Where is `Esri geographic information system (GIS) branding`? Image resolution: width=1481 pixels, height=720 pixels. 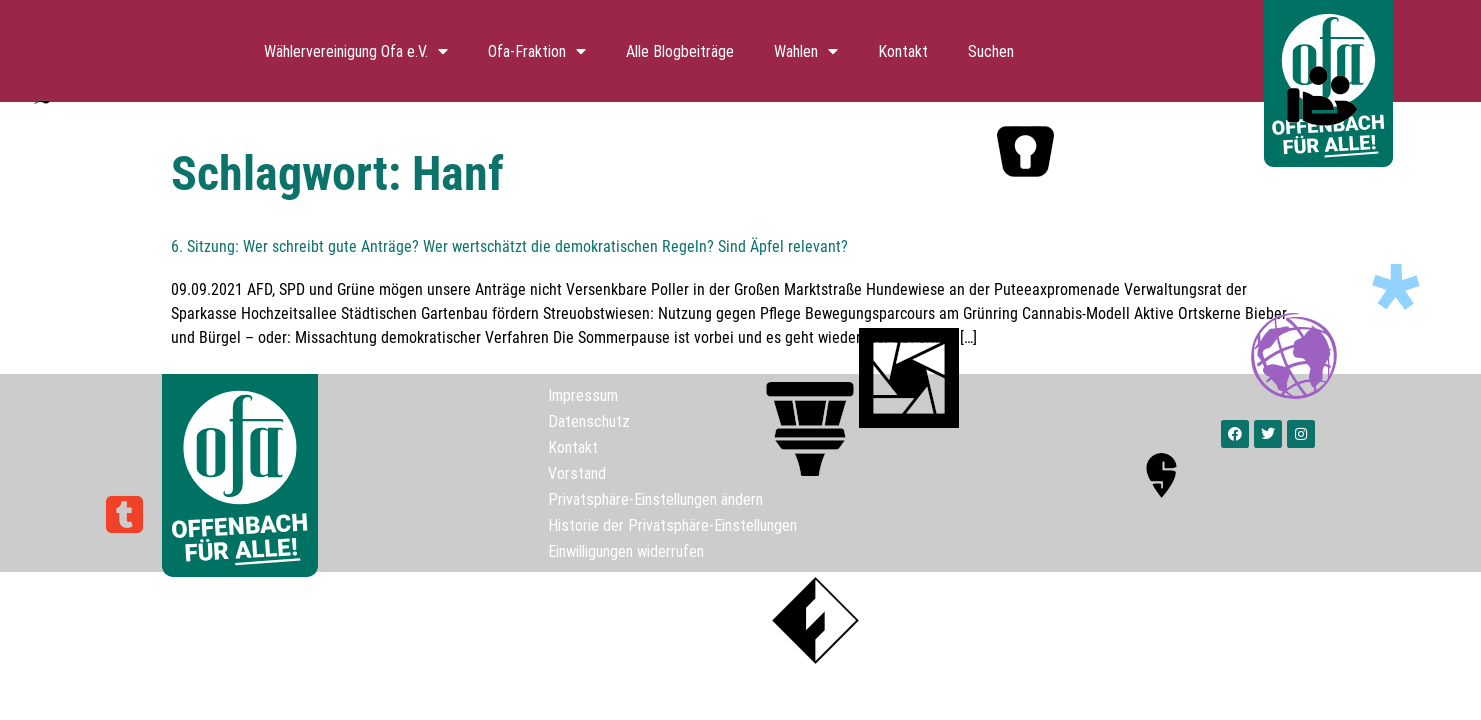 Esri geographic information system (GIS) branding is located at coordinates (1294, 356).